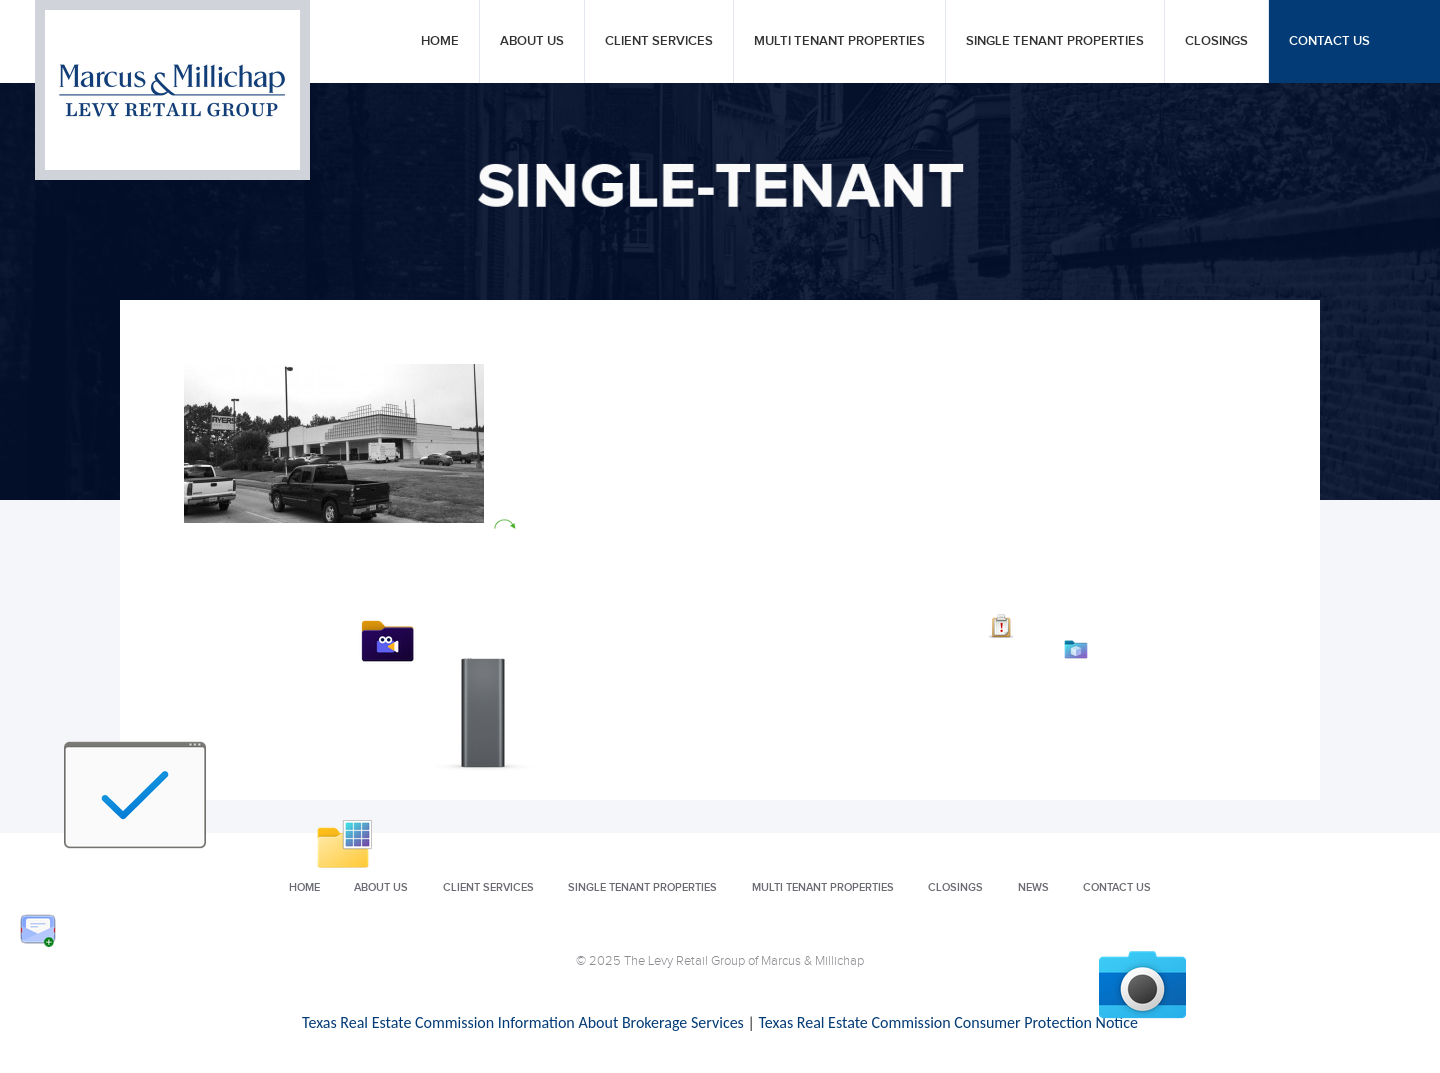 The image size is (1440, 1073). What do you see at coordinates (483, 715) in the screenshot?
I see `iPod nano device connected` at bounding box center [483, 715].